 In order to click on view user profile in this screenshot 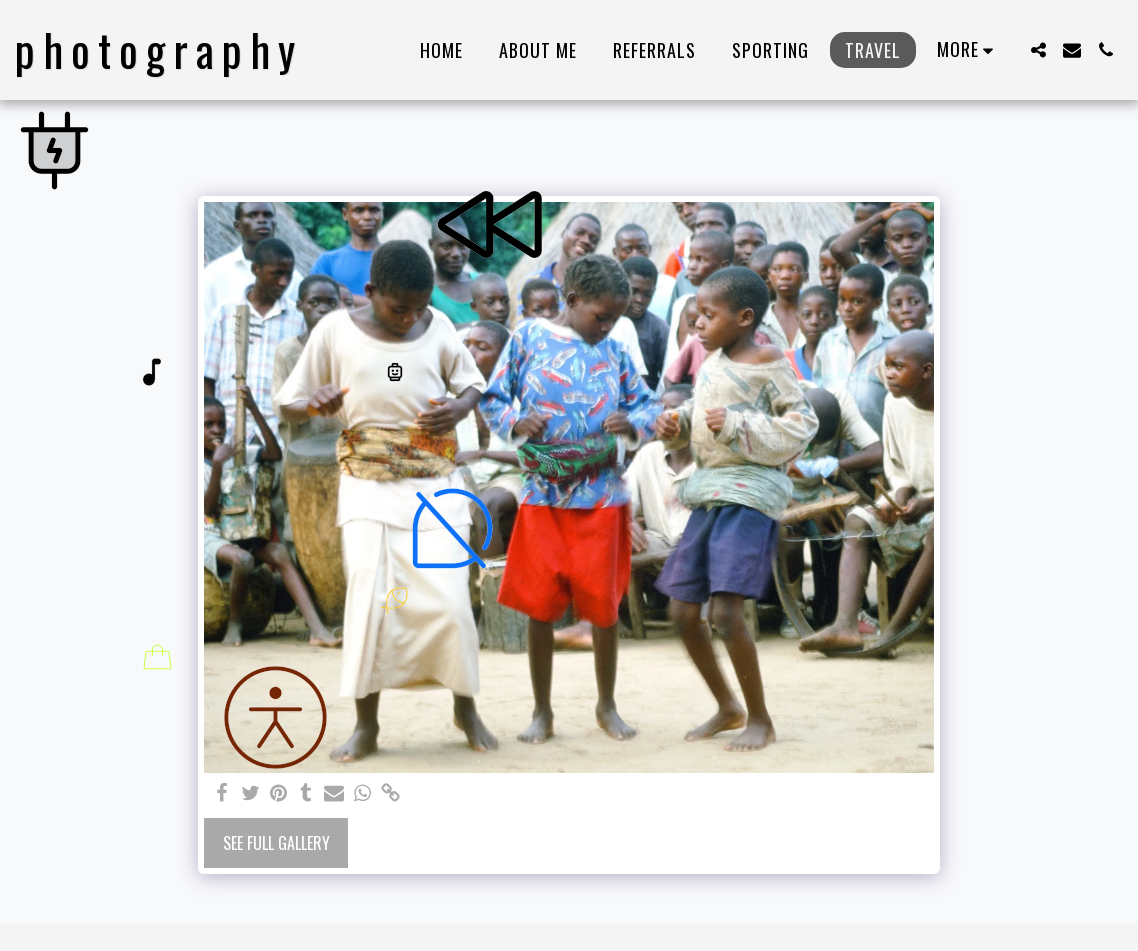, I will do `click(275, 717)`.